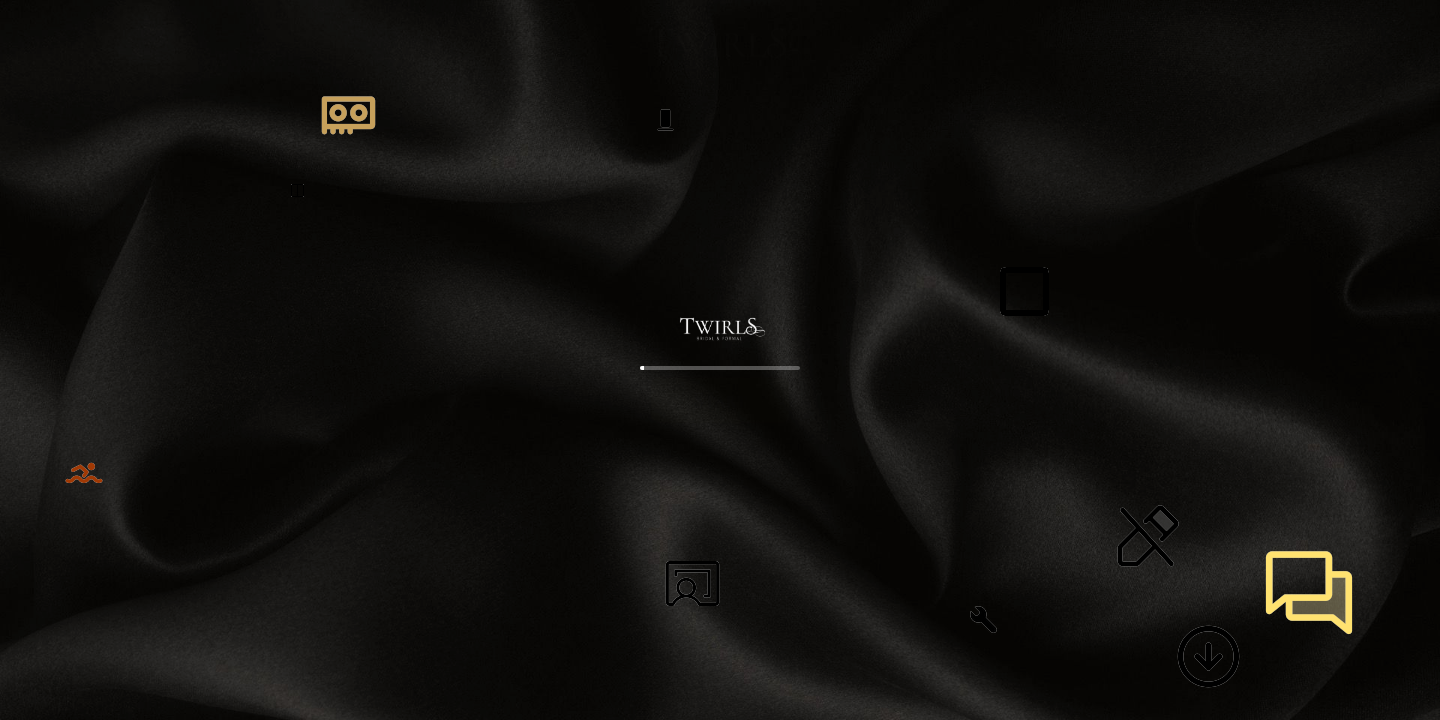 The image size is (1440, 720). I want to click on access settings or configuration options, so click(984, 620).